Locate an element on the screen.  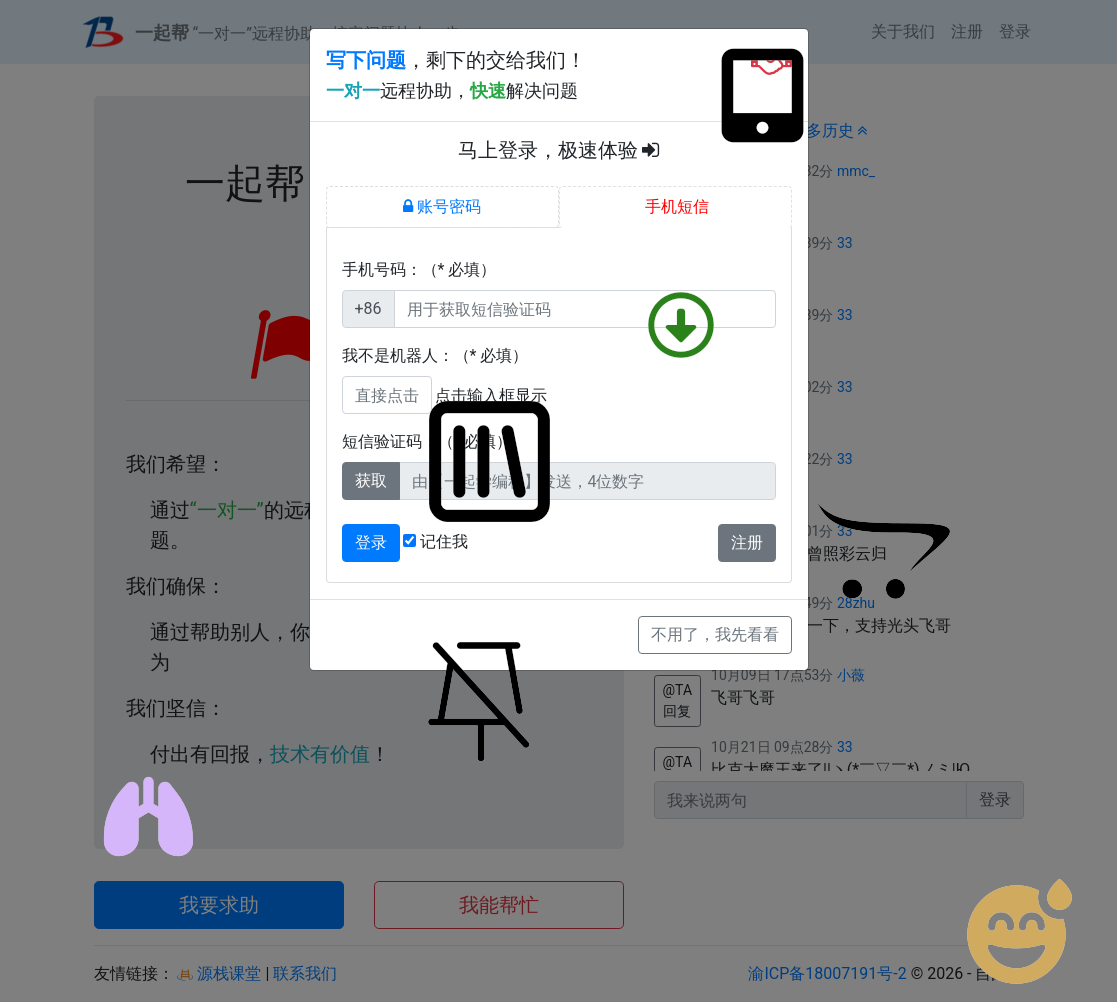
react with nervous or awkward laughter is located at coordinates (1016, 934).